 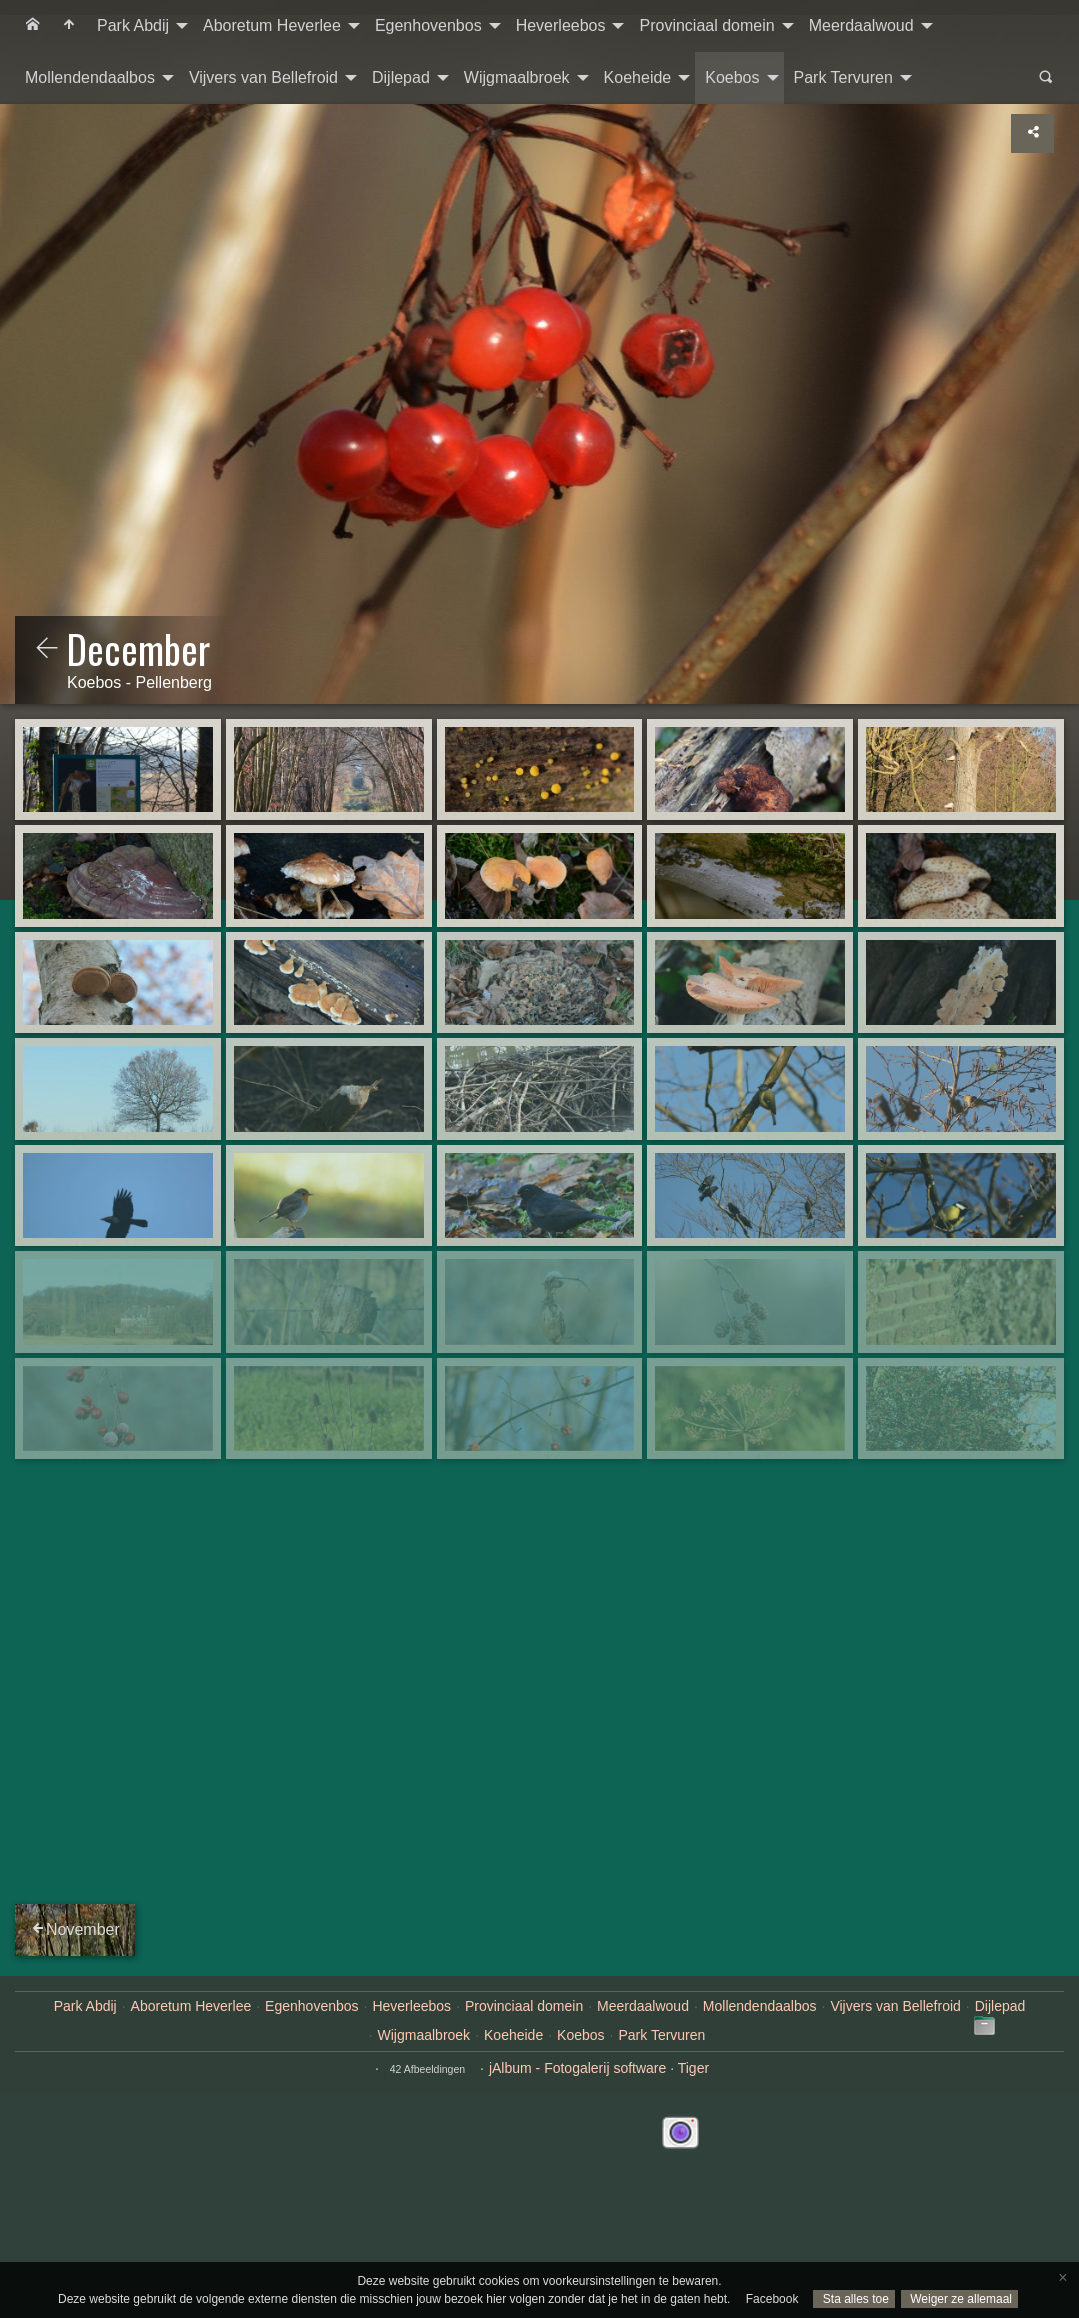 What do you see at coordinates (984, 2025) in the screenshot?
I see `open the file manager application` at bounding box center [984, 2025].